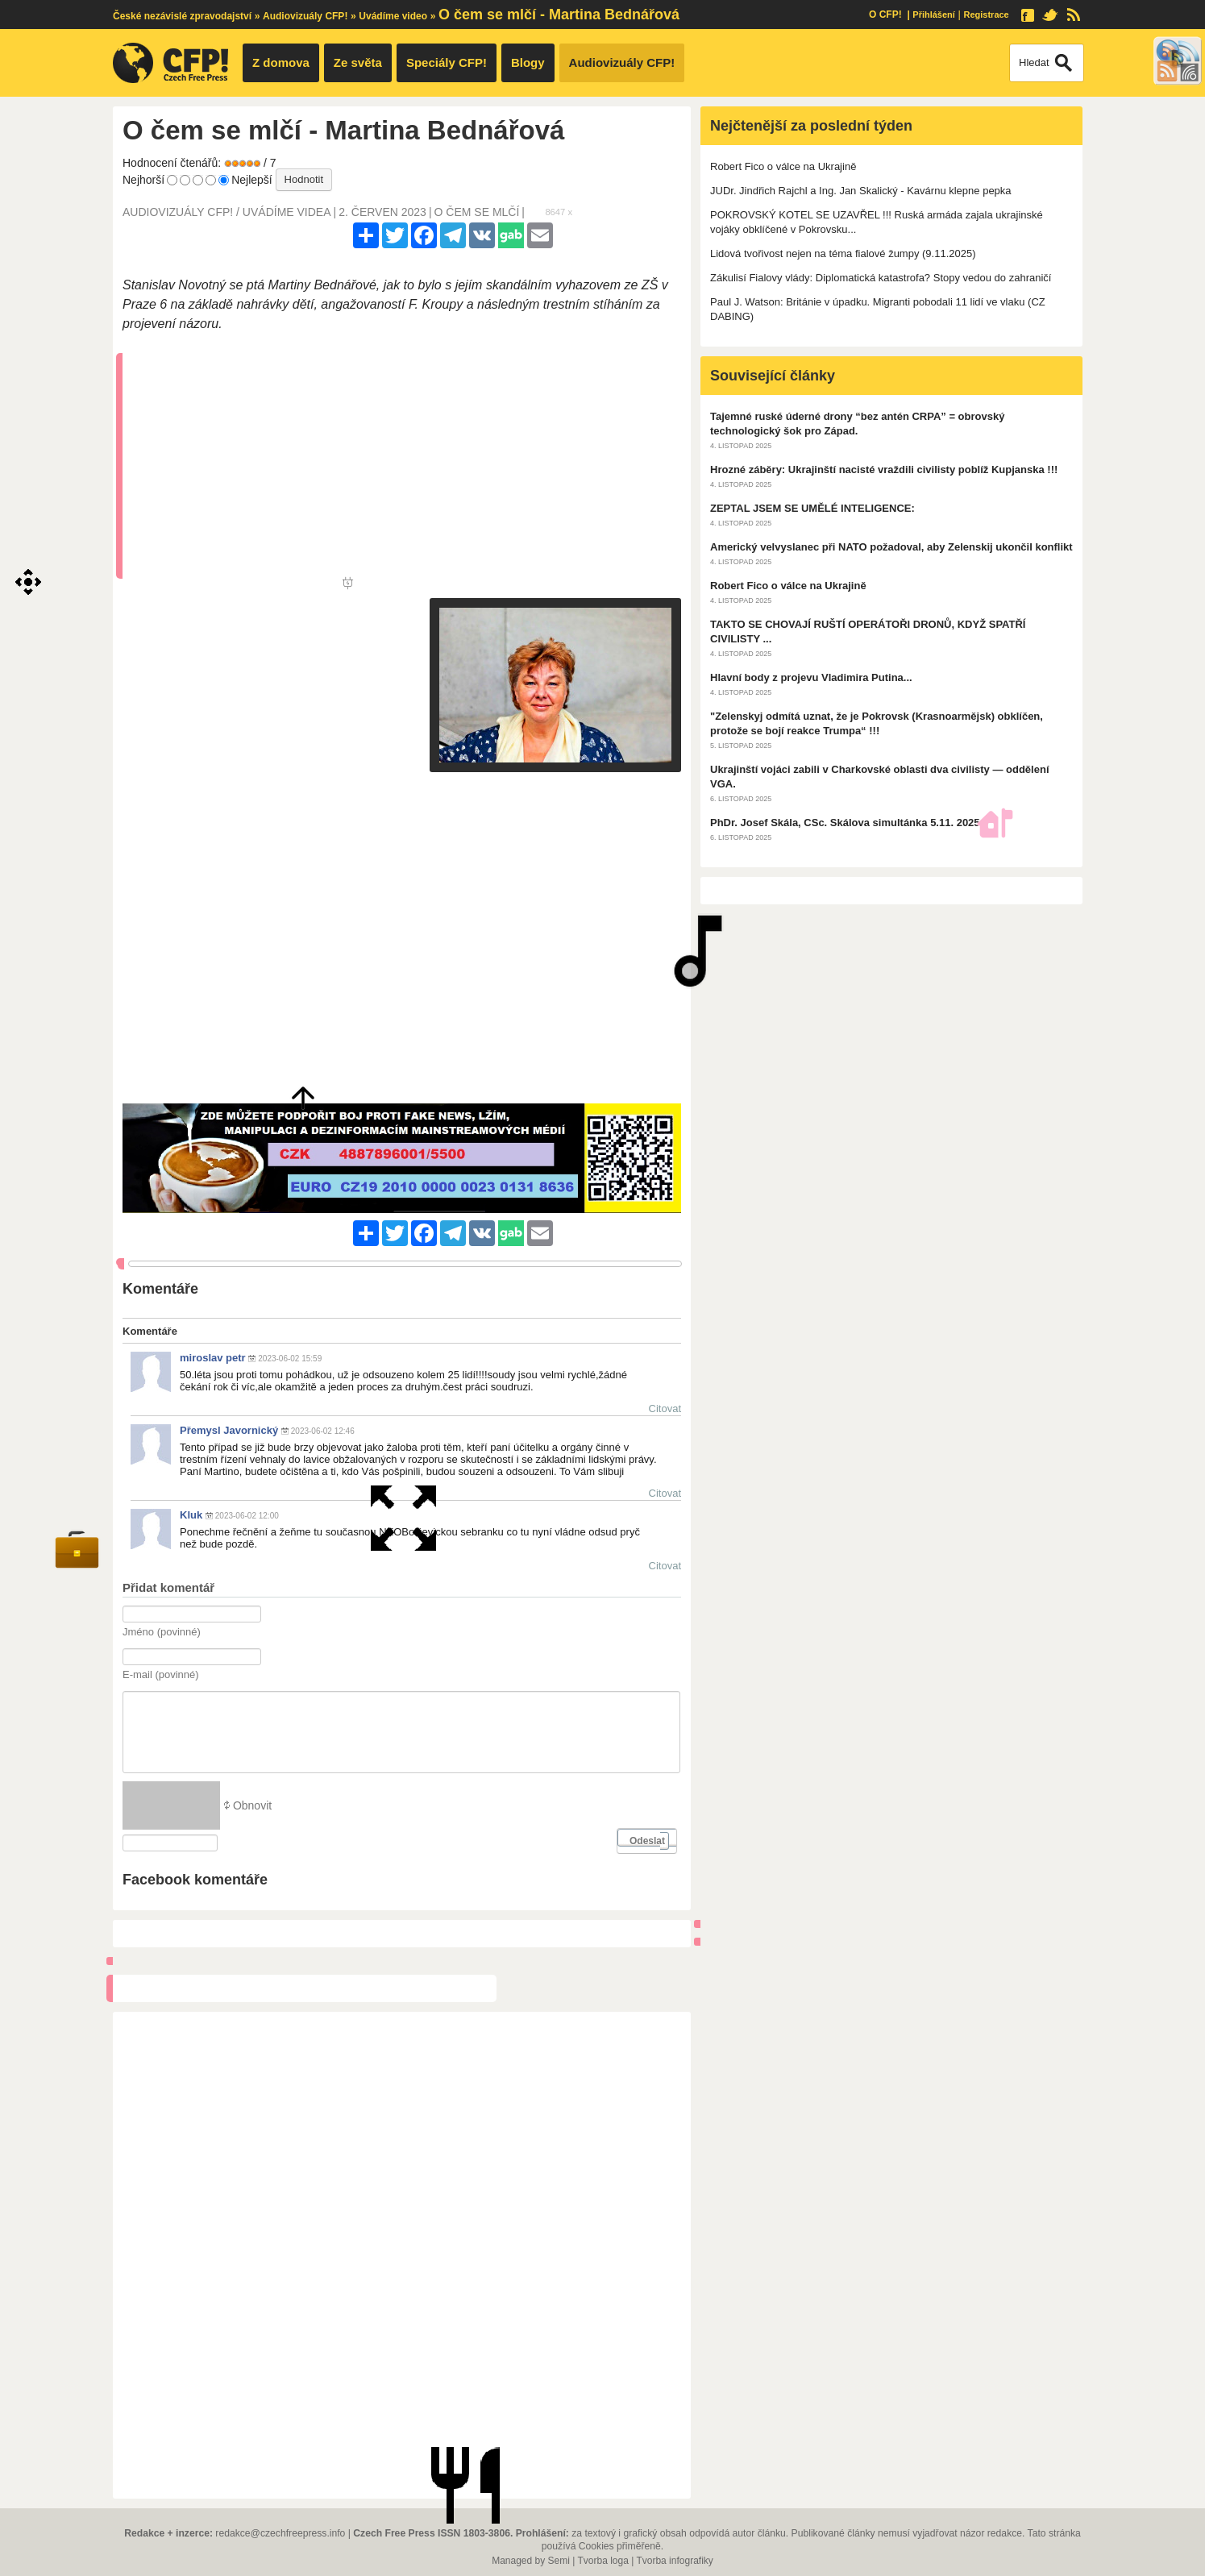 Image resolution: width=1205 pixels, height=2576 pixels. I want to click on play or access audio content, so click(698, 951).